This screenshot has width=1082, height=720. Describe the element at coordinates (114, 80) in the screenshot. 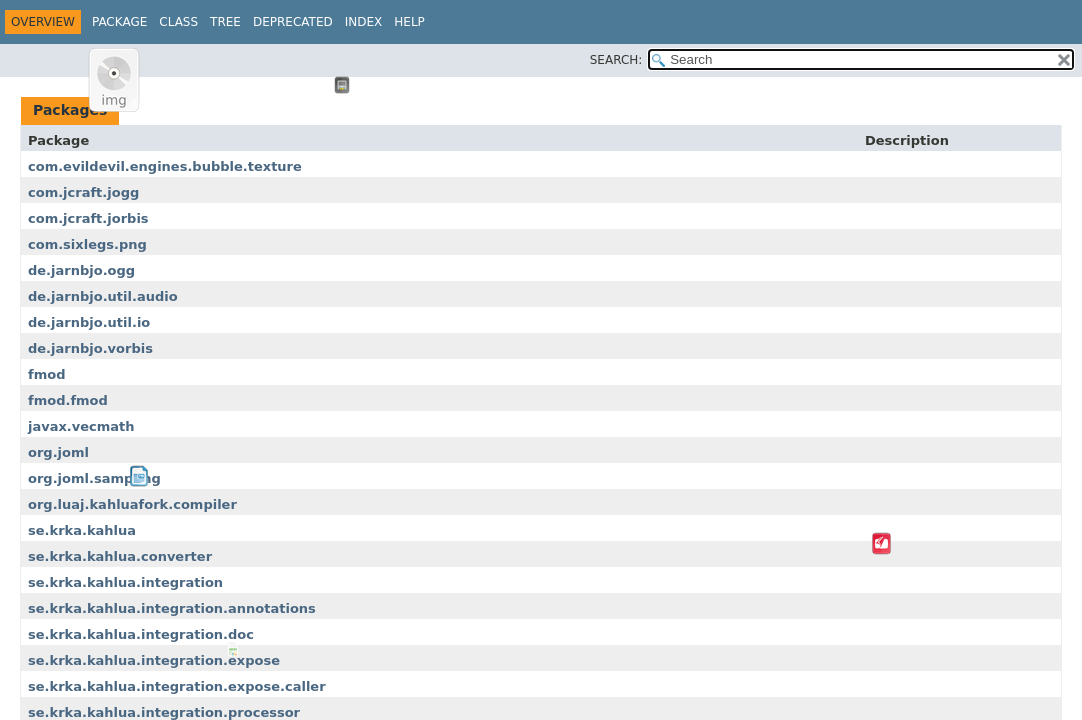

I see `raw disk image file type indicator` at that location.